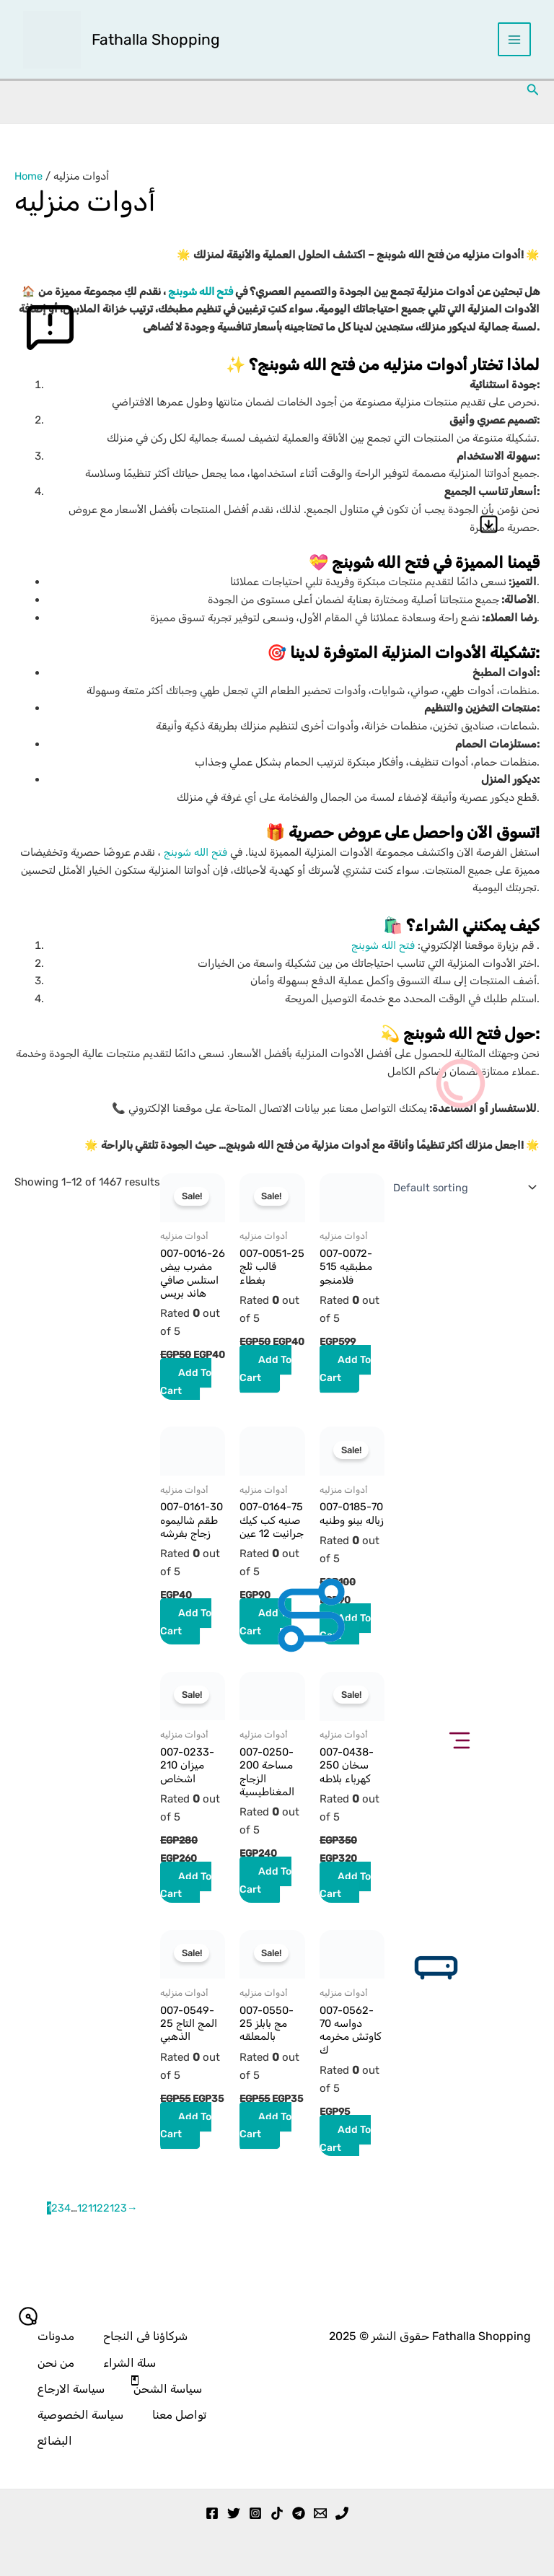 The width and height of the screenshot is (554, 2576). I want to click on message contains a warning or alert, so click(50, 326).